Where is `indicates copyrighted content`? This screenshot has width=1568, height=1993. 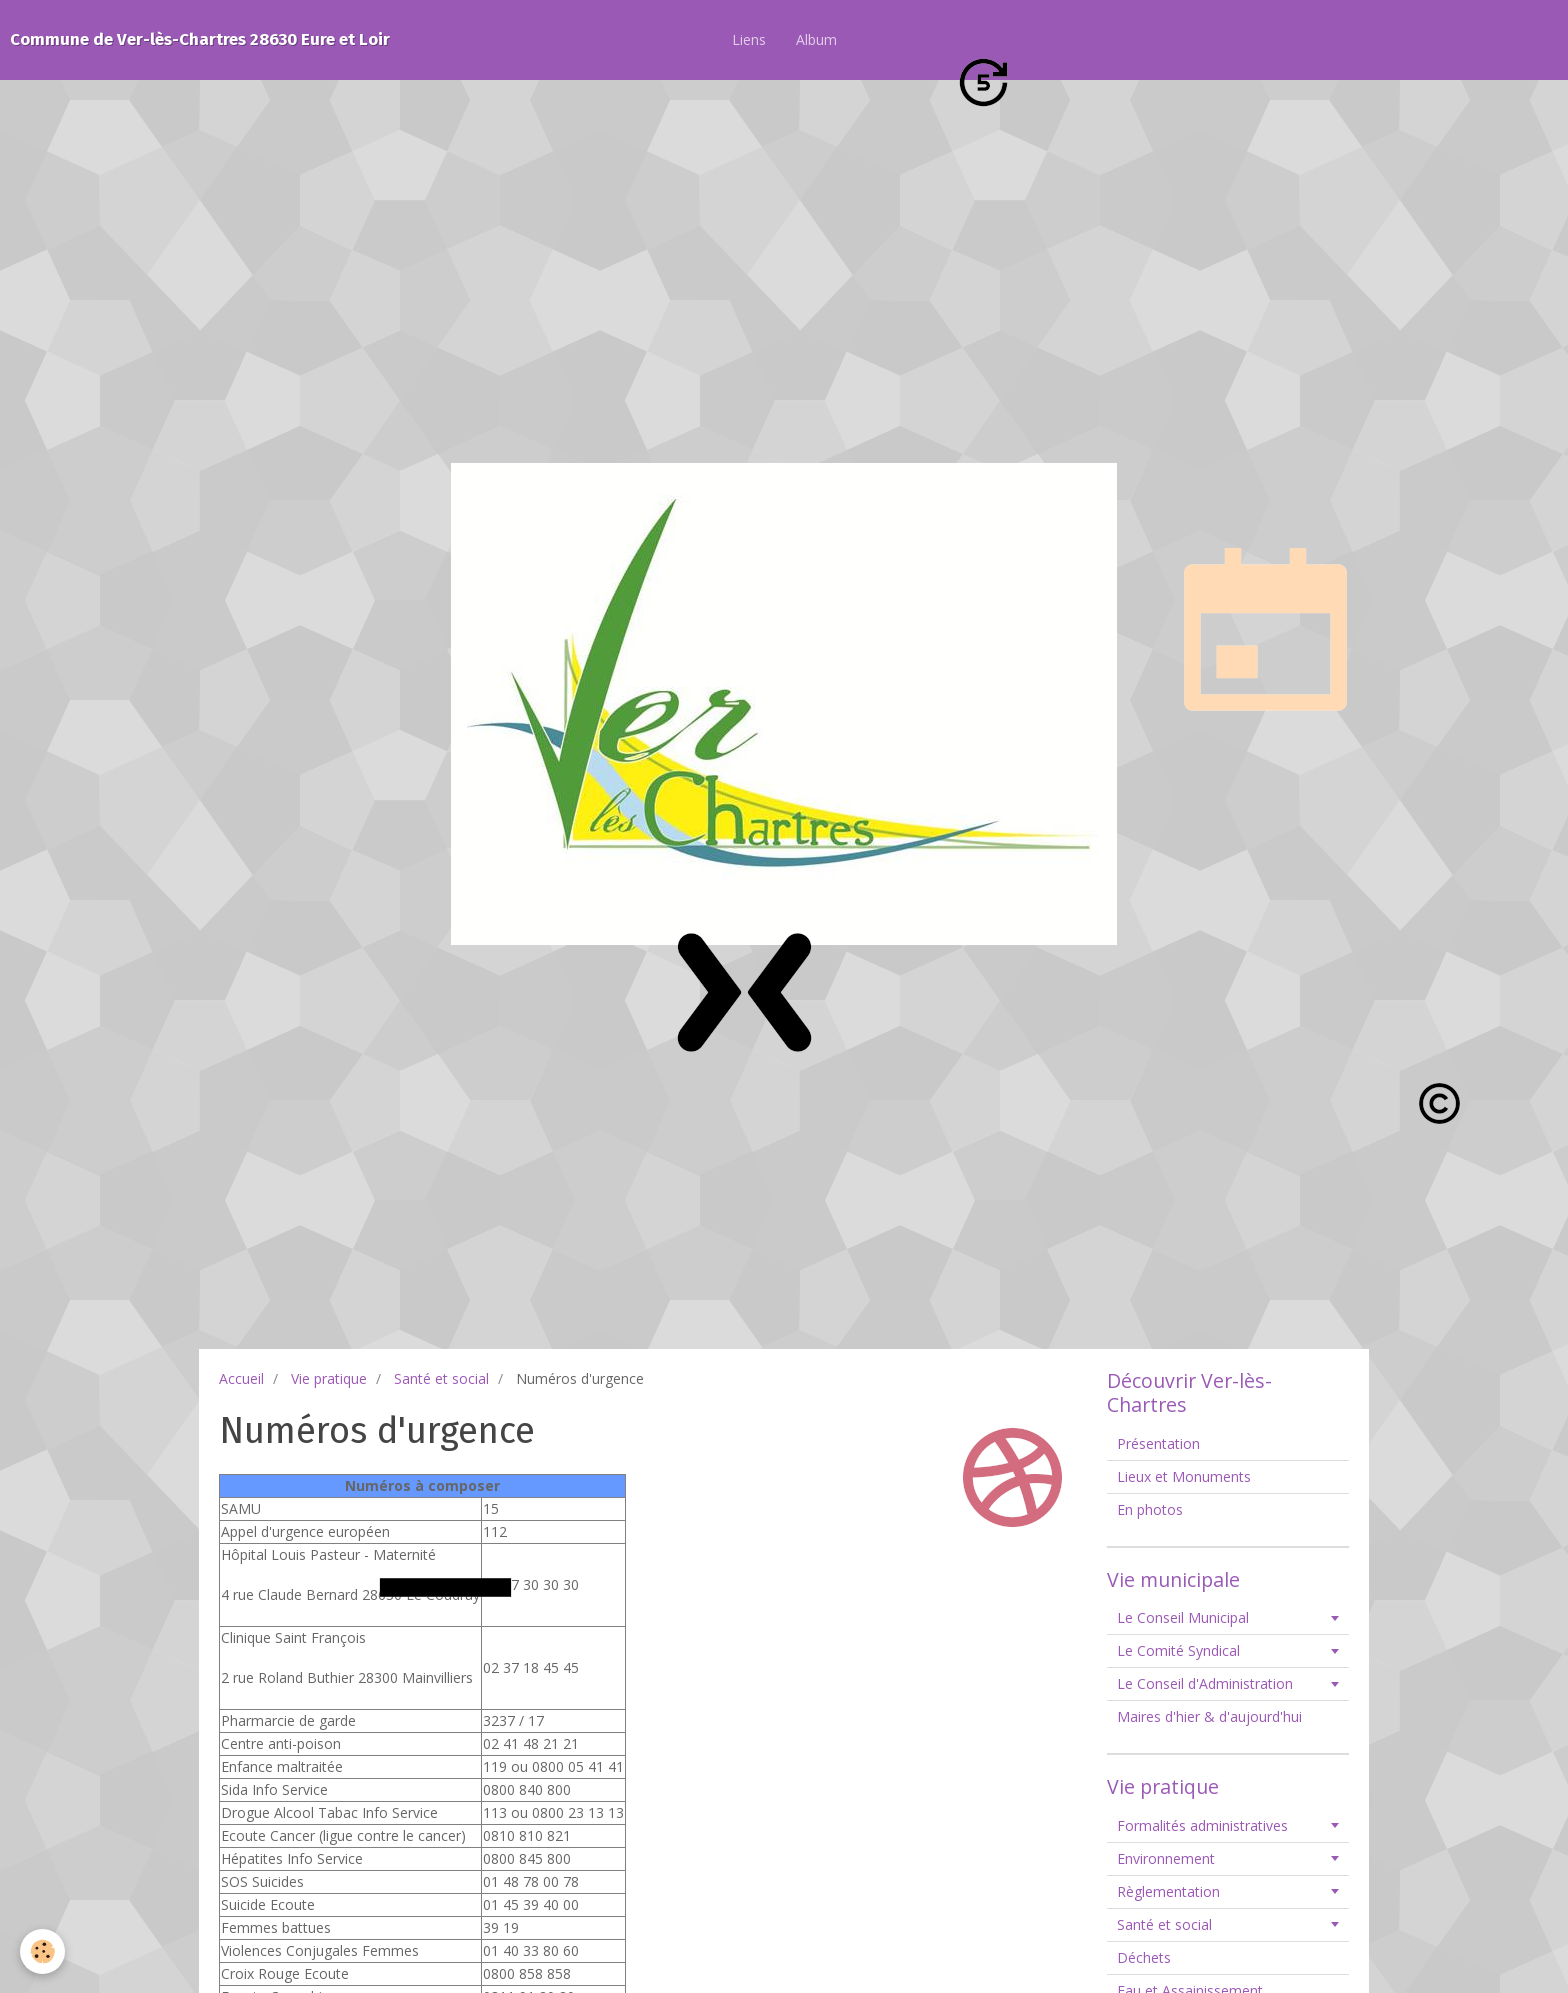
indicates copyrighted content is located at coordinates (1439, 1103).